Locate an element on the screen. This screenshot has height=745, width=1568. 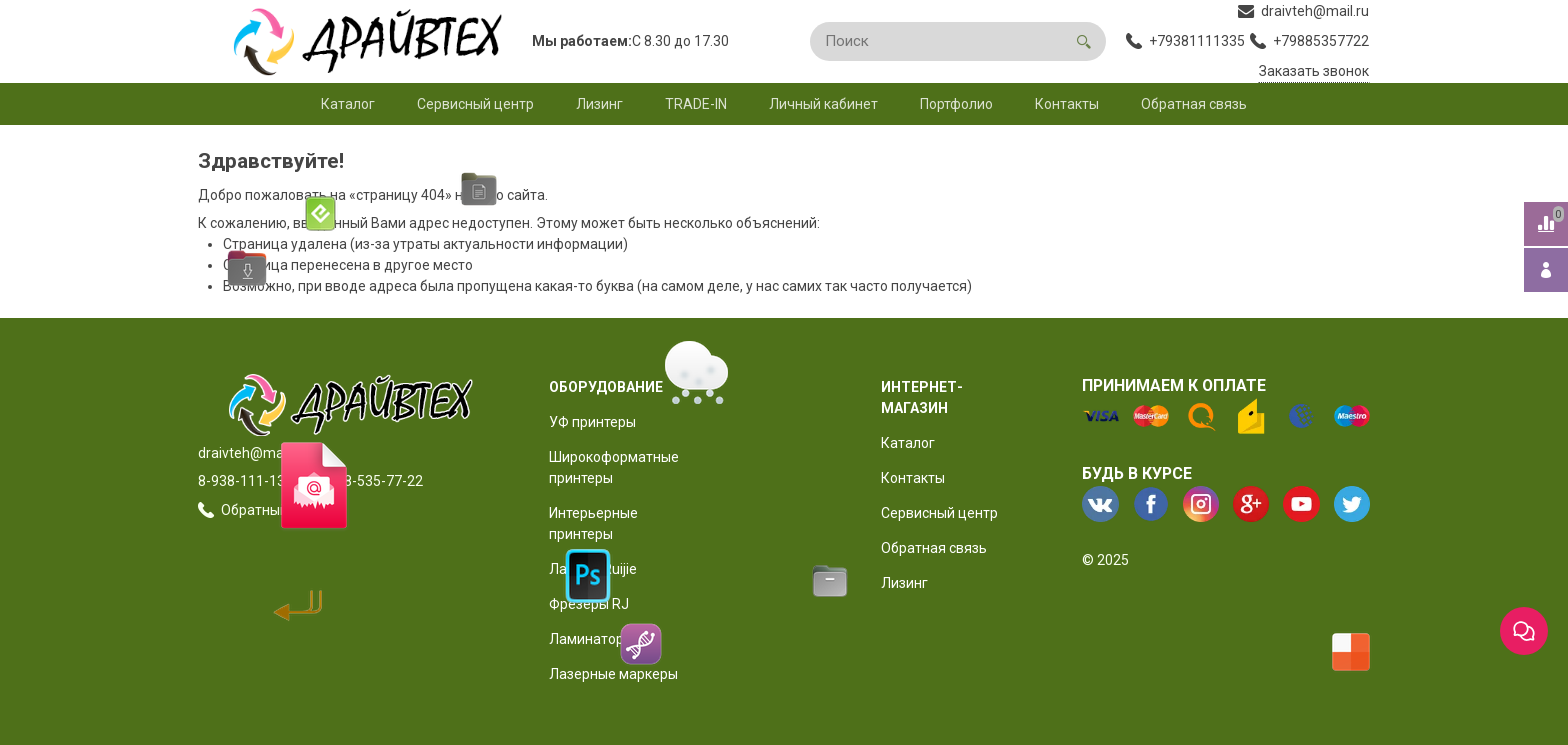
reply to all recipients of an email is located at coordinates (297, 602).